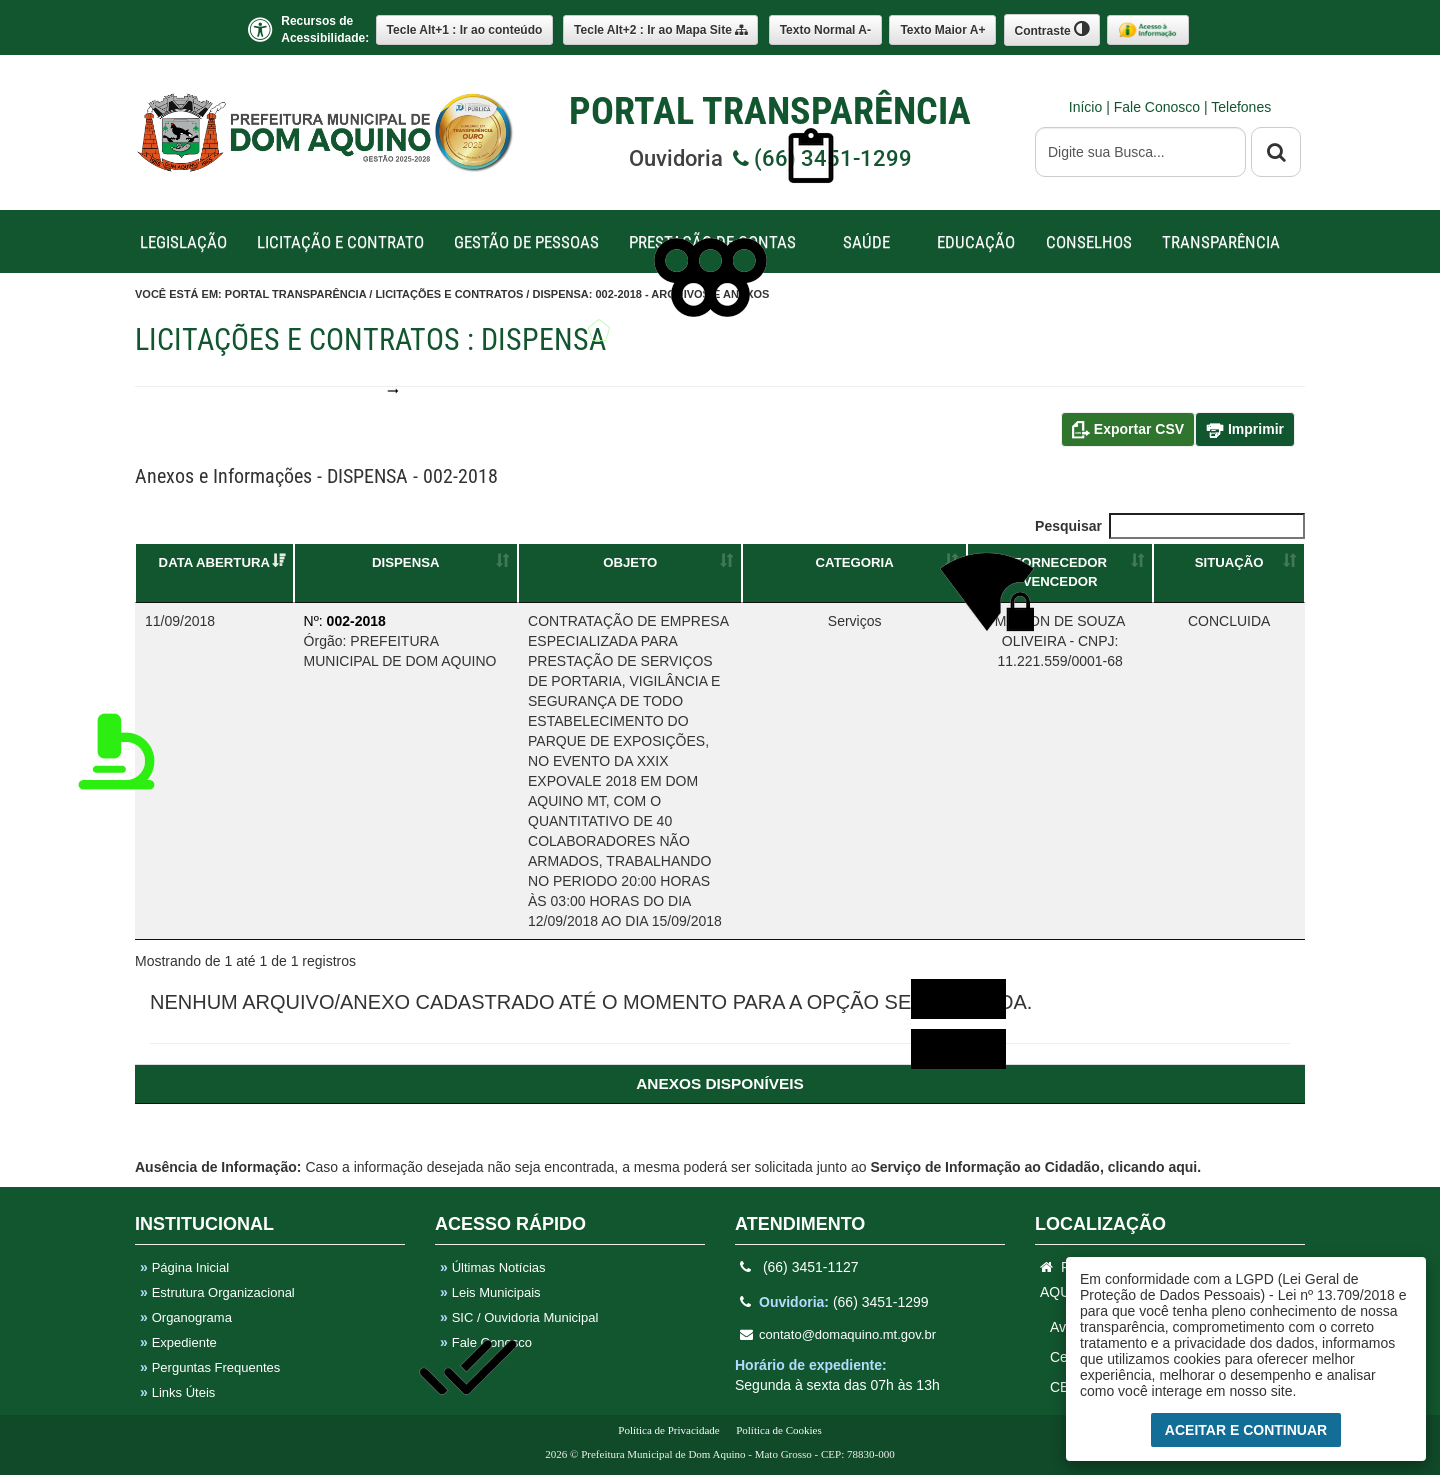 The height and width of the screenshot is (1475, 1440). Describe the element at coordinates (811, 158) in the screenshot. I see `paste content from clipboard` at that location.